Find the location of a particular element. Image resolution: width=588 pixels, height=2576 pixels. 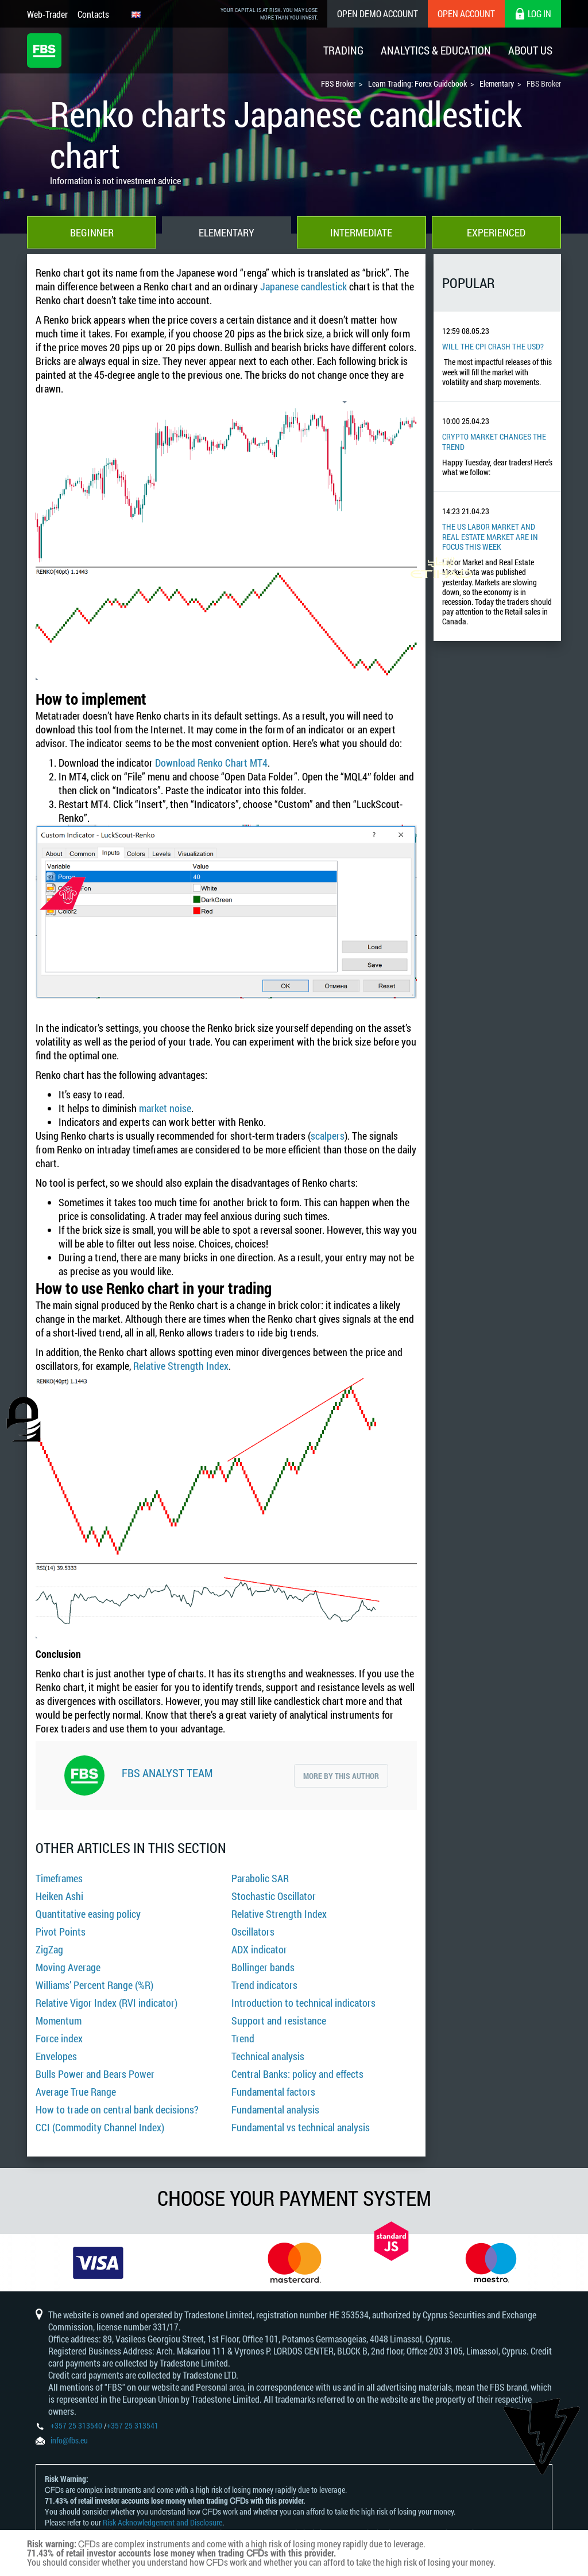

standardjs javascript linting tool logo is located at coordinates (391, 2241).